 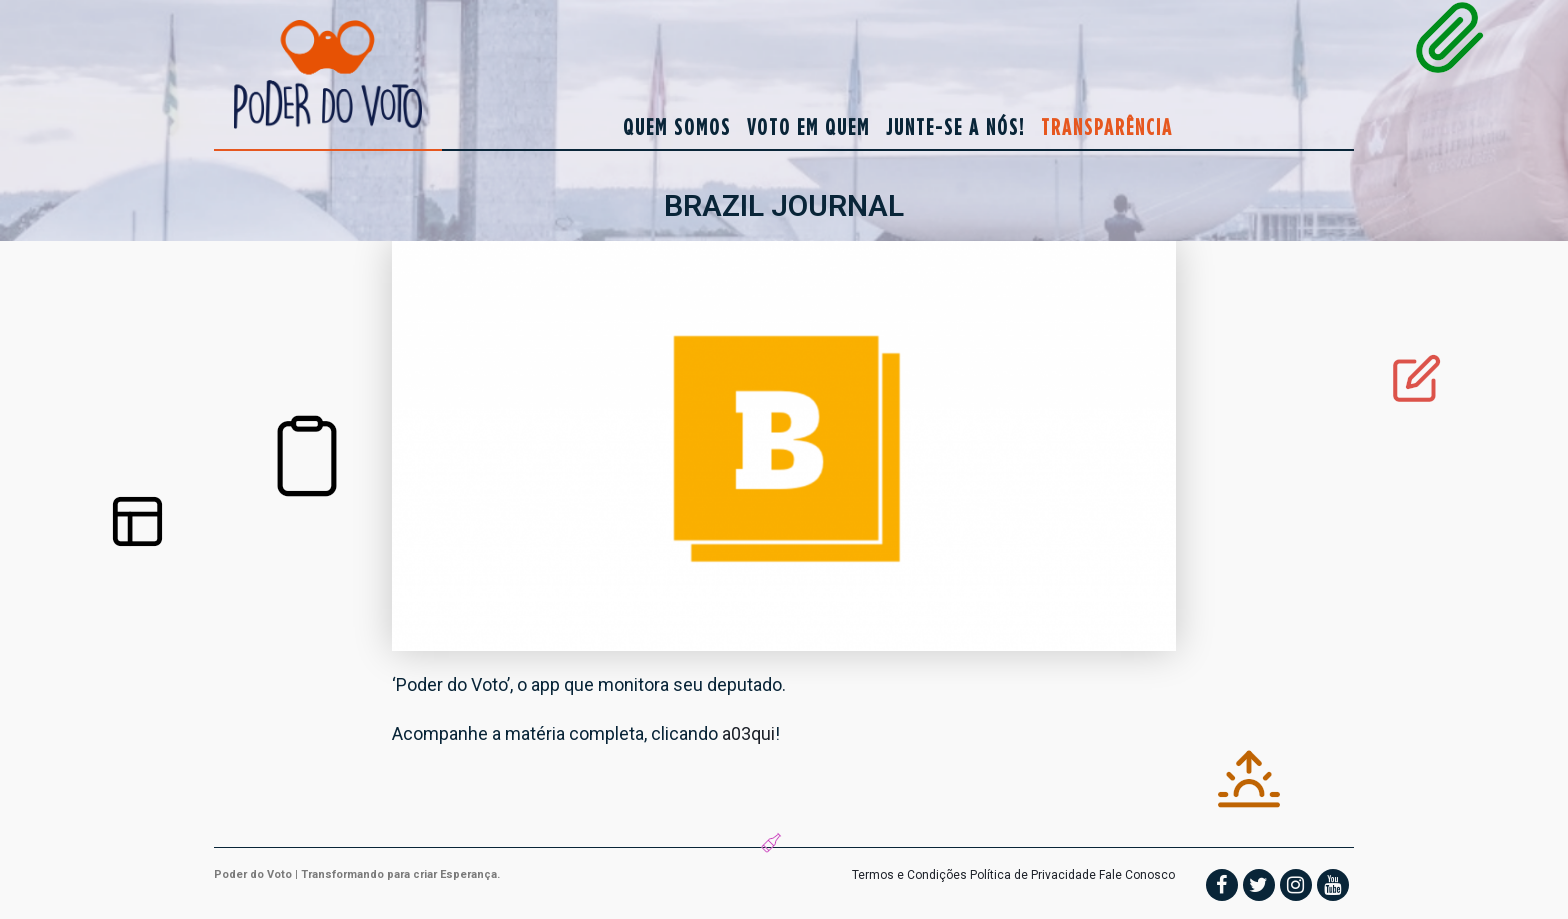 I want to click on attach a file to your message, so click(x=1450, y=38).